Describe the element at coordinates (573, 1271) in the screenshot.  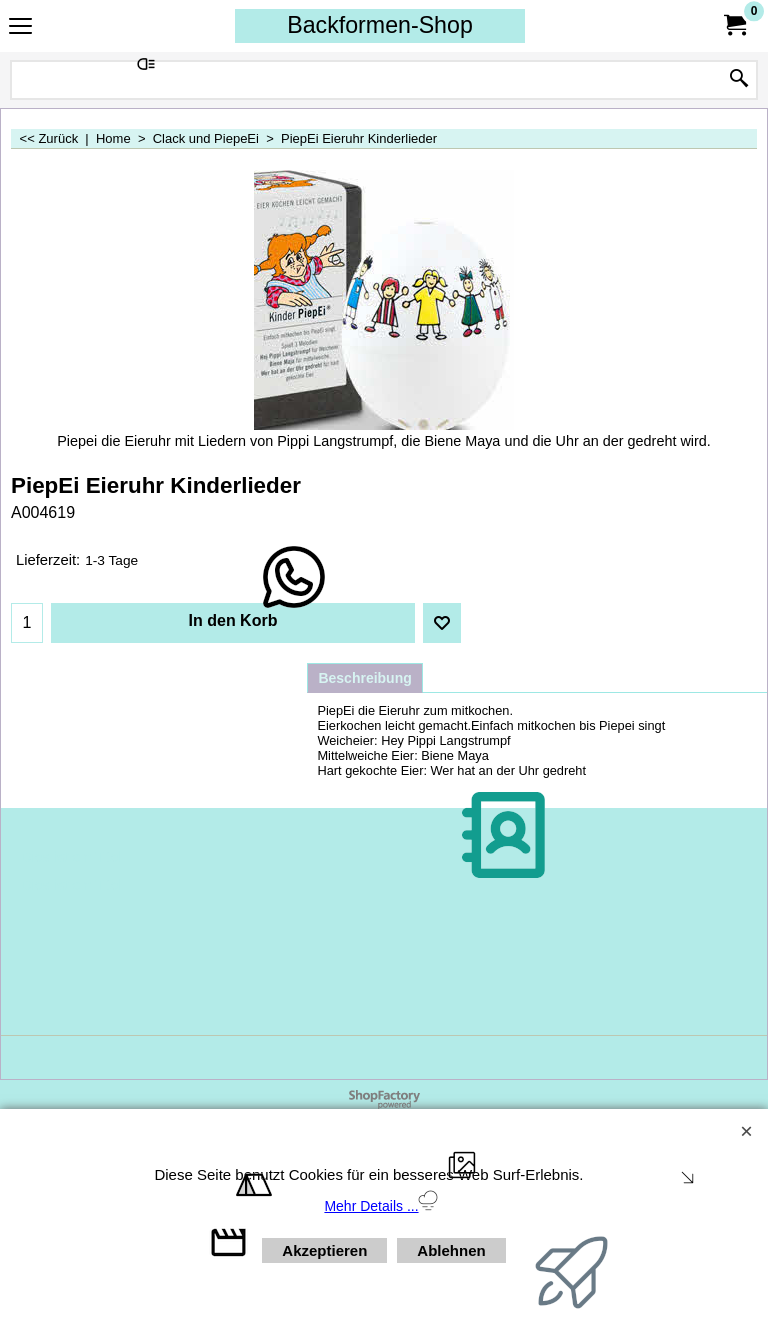
I see `launch or deploy a new project` at that location.